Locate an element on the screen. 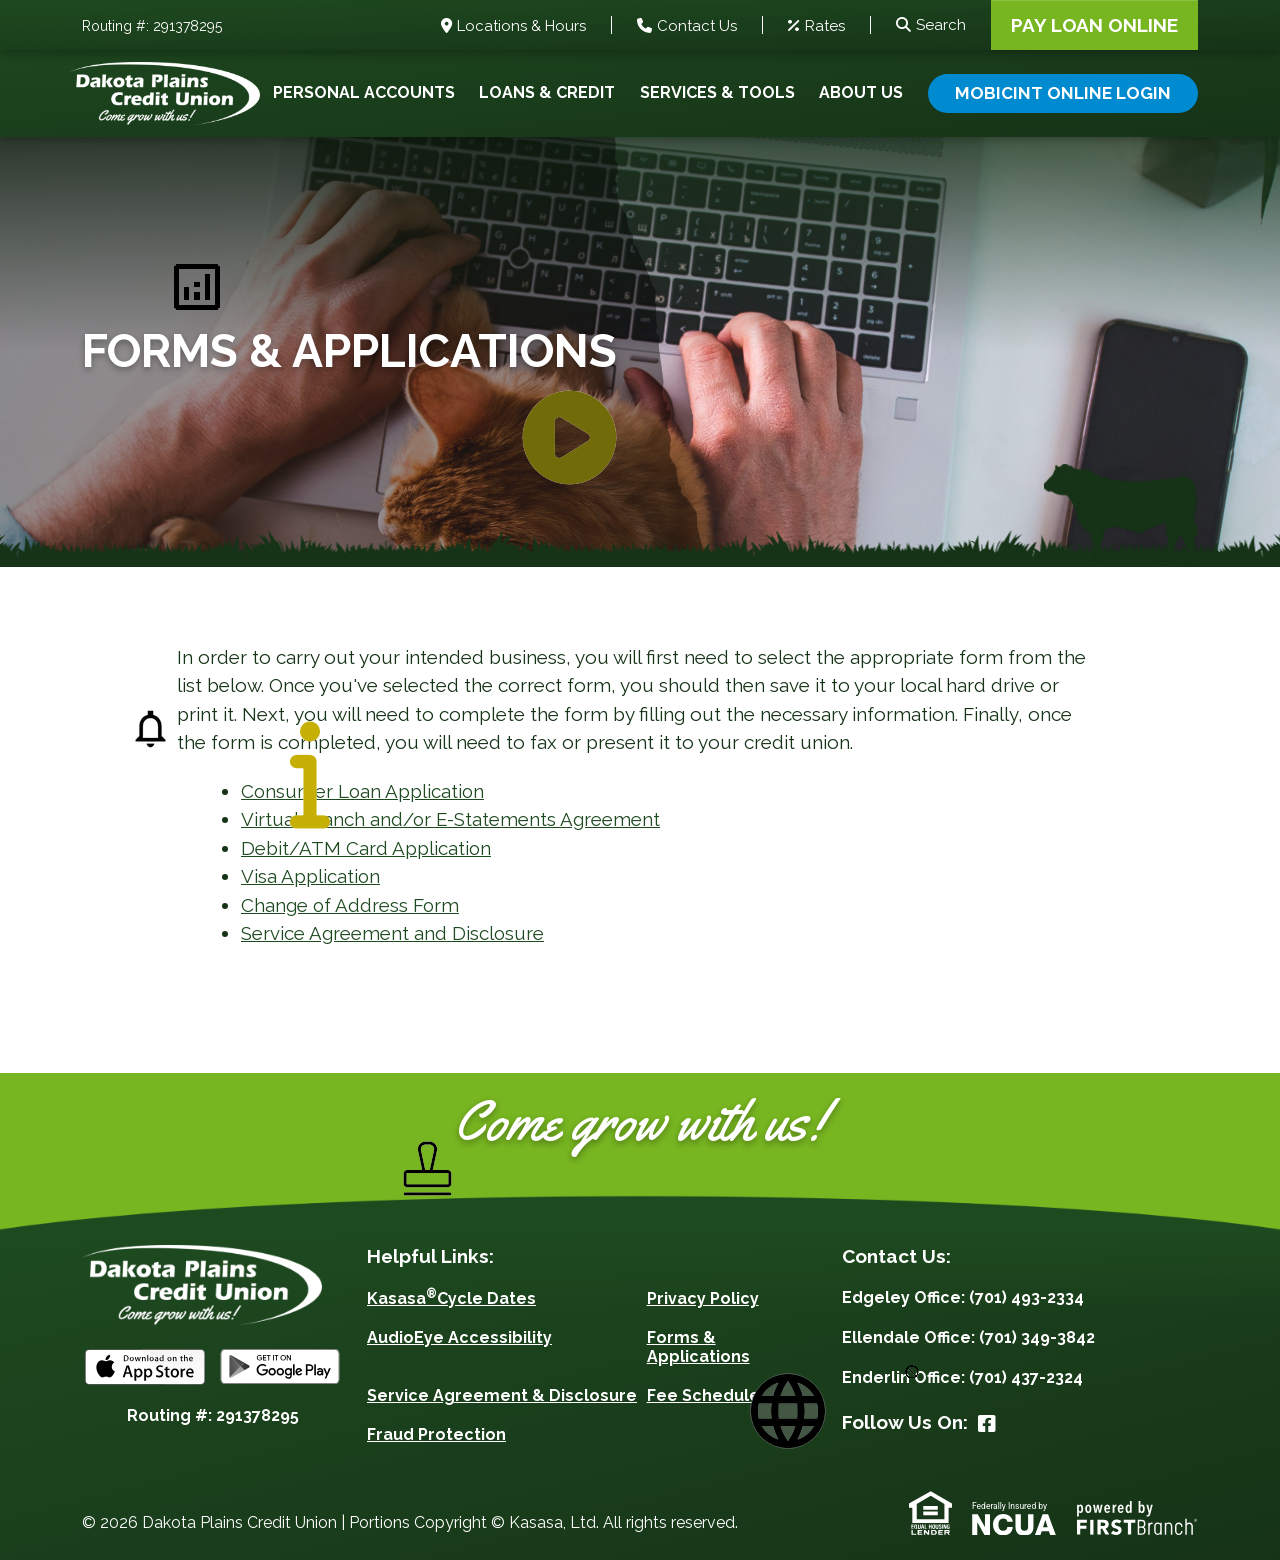  change language or region settings is located at coordinates (788, 1411).